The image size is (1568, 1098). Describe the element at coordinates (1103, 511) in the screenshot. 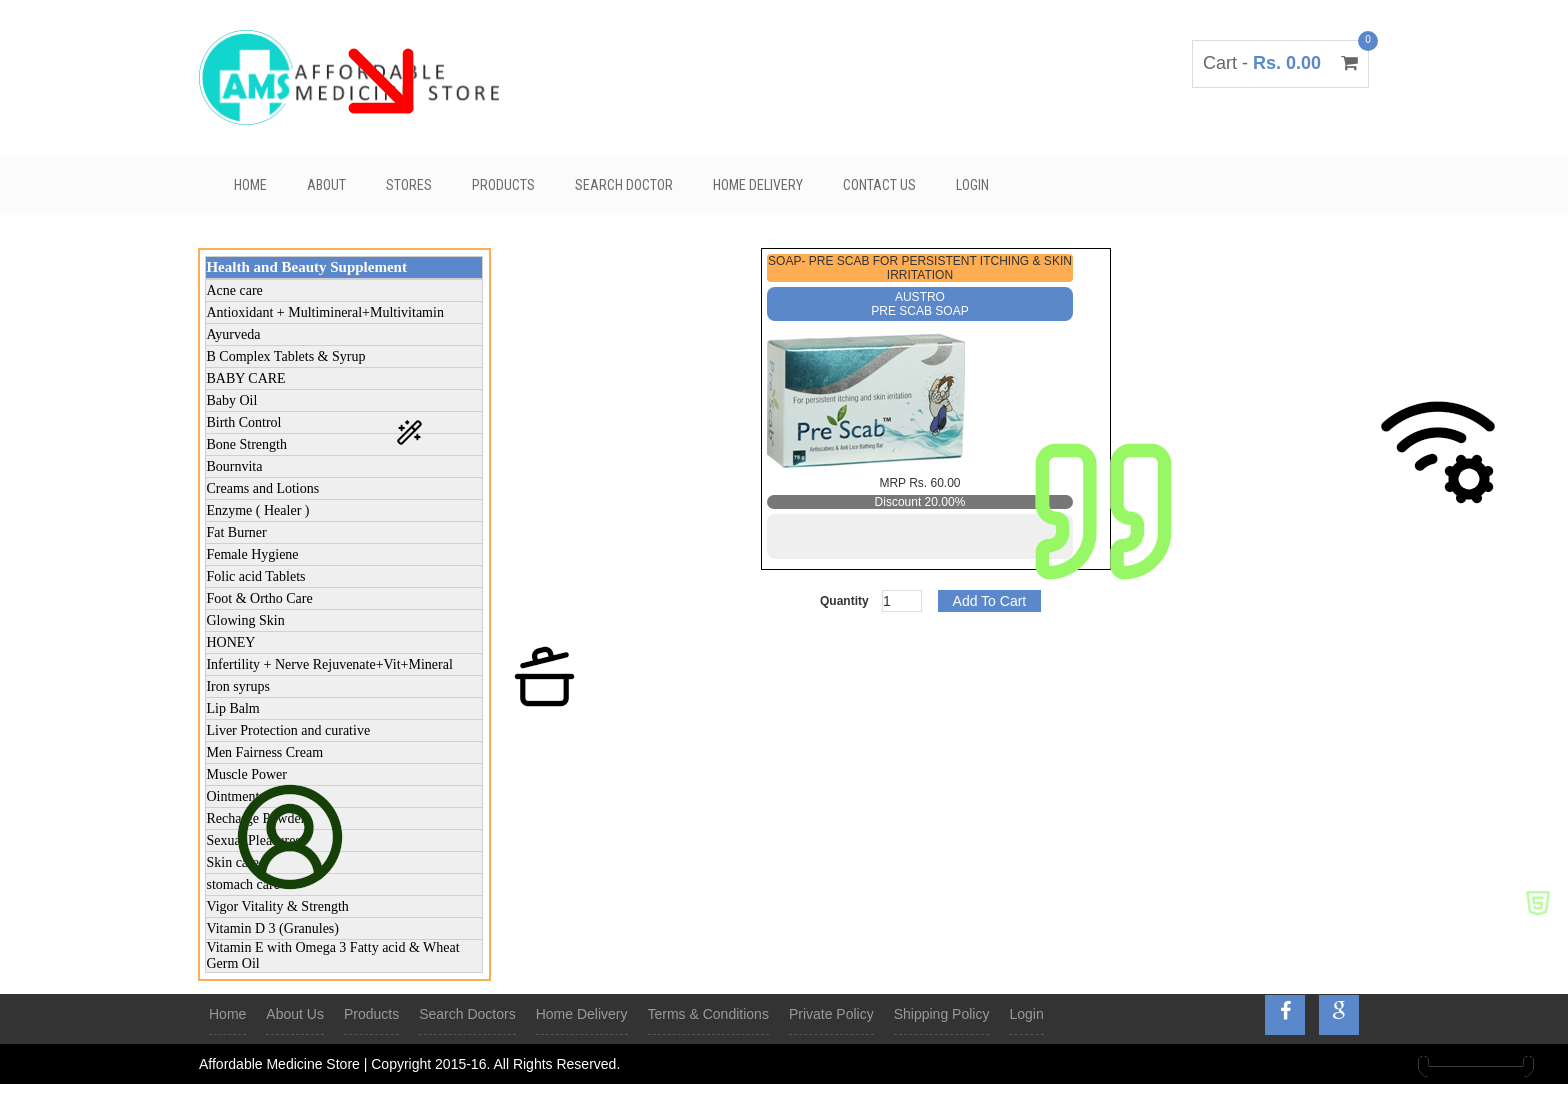

I see `insert a block quote` at that location.